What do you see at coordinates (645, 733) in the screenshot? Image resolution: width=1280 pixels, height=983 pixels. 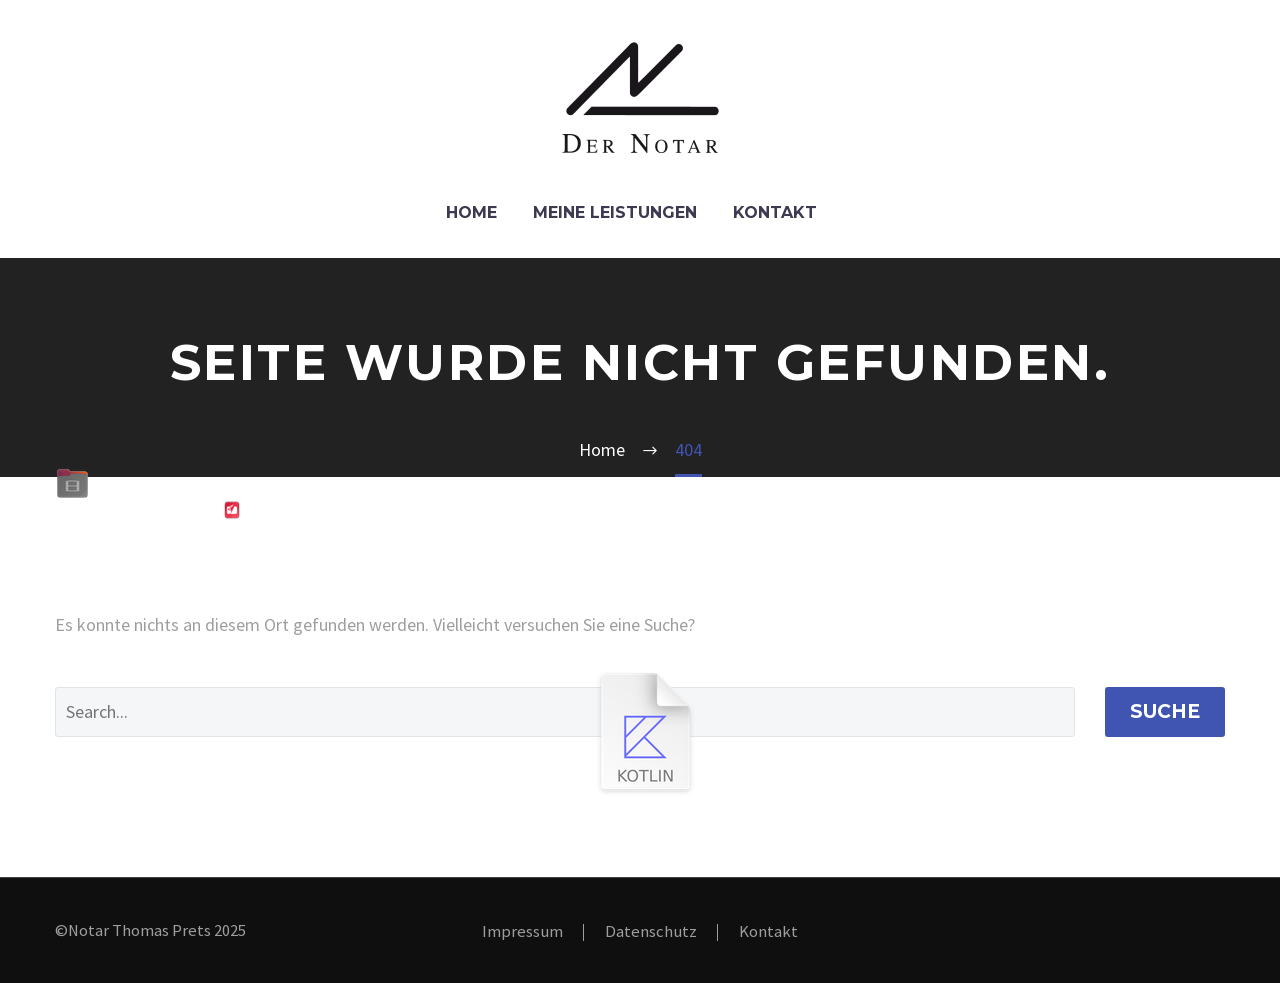 I see `a kotlin source code file` at bounding box center [645, 733].